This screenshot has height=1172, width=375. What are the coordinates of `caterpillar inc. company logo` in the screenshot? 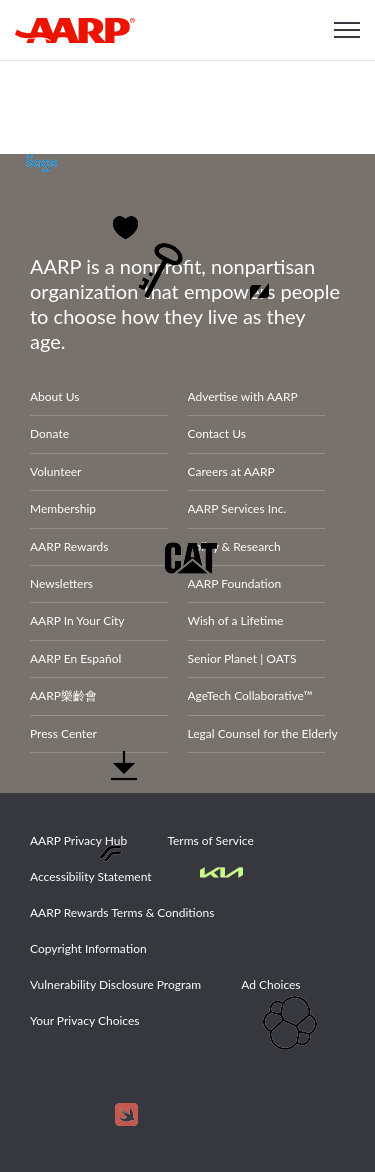 It's located at (191, 558).